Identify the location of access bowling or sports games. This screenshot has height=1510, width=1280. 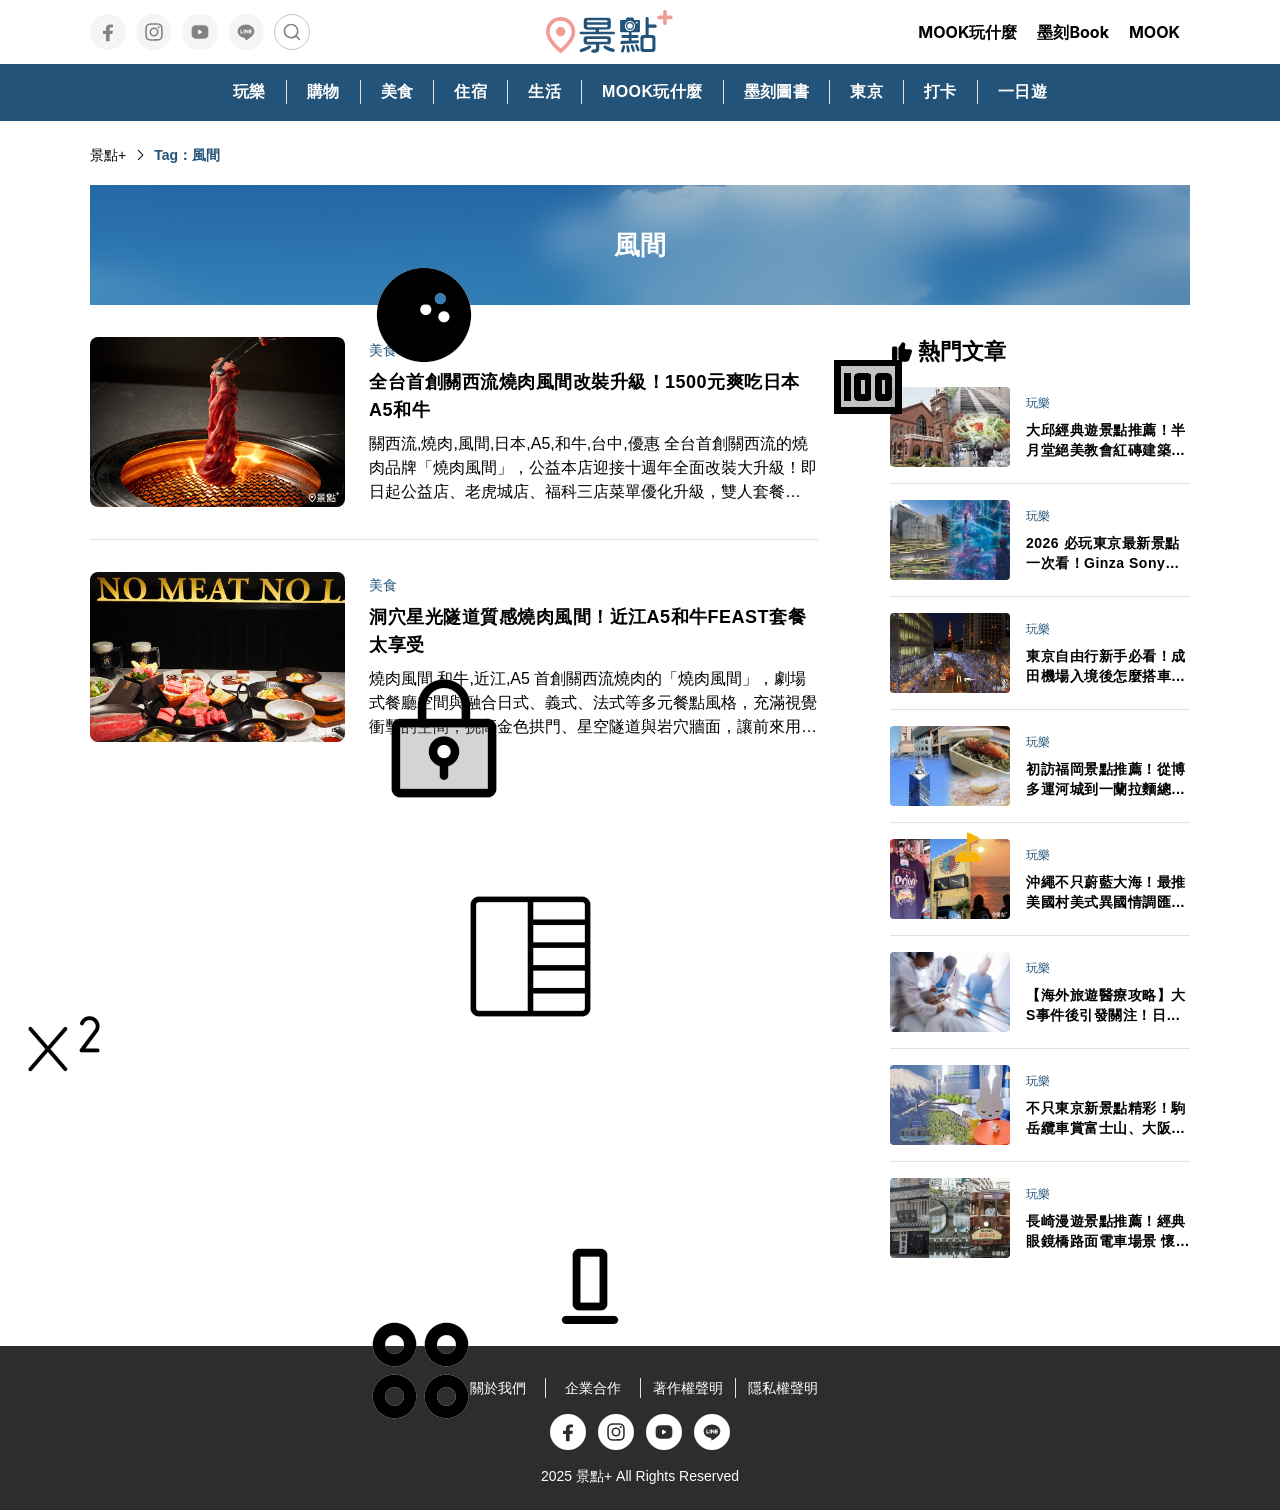
(424, 315).